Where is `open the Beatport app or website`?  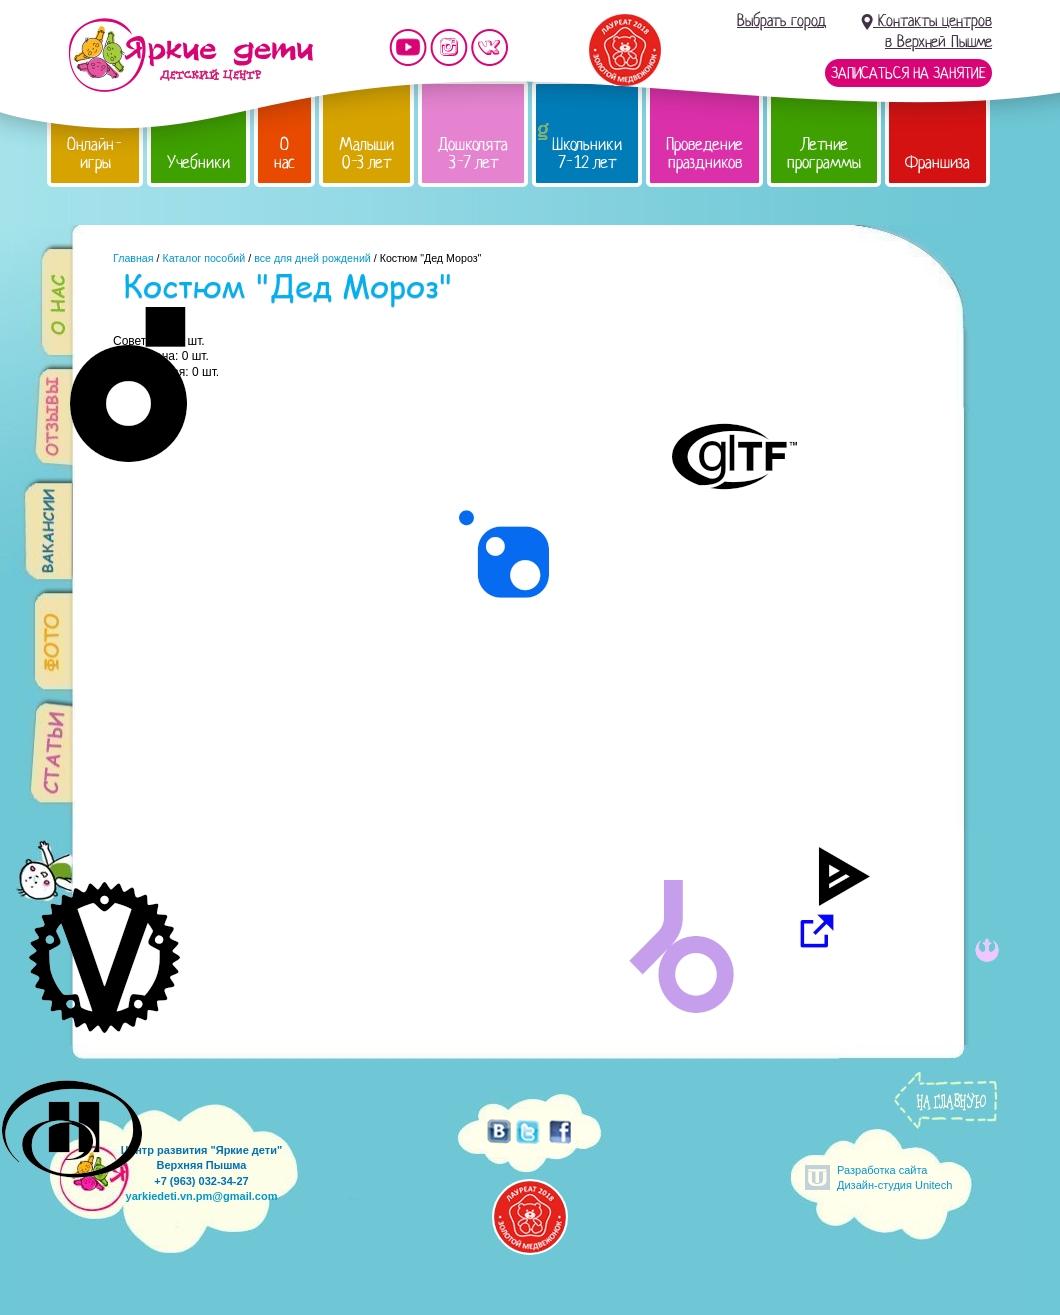
open the Beatport app or website is located at coordinates (681, 946).